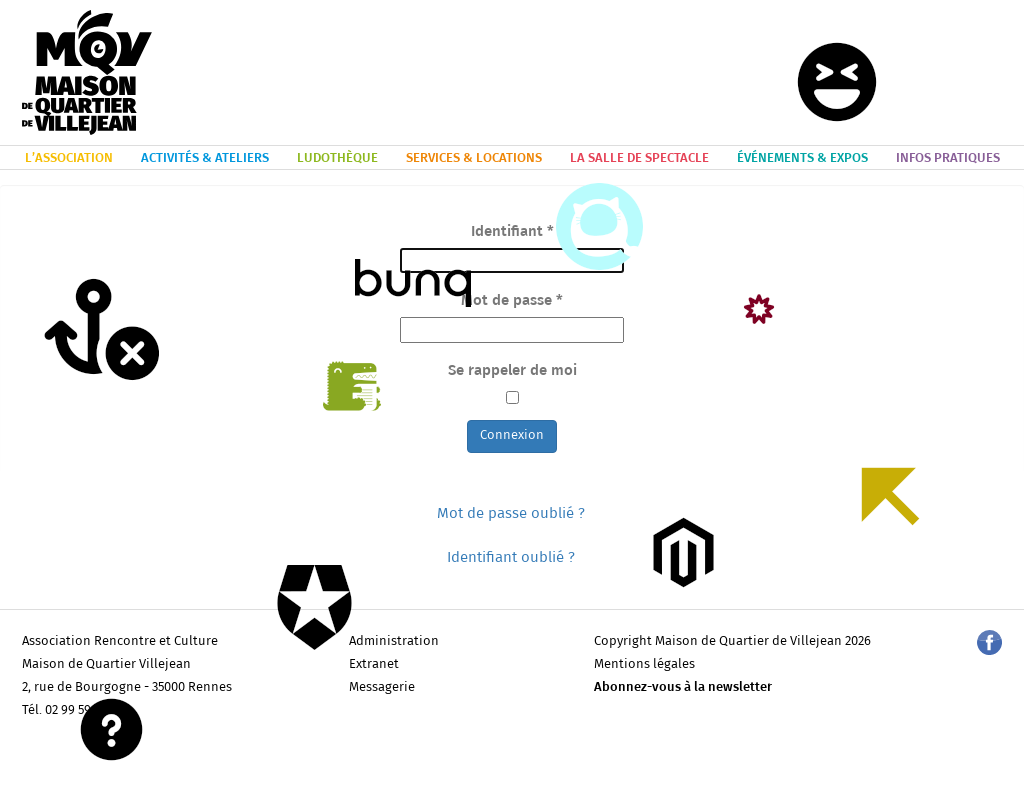 This screenshot has height=799, width=1024. Describe the element at coordinates (352, 386) in the screenshot. I see `visit docusaurus documentation site` at that location.